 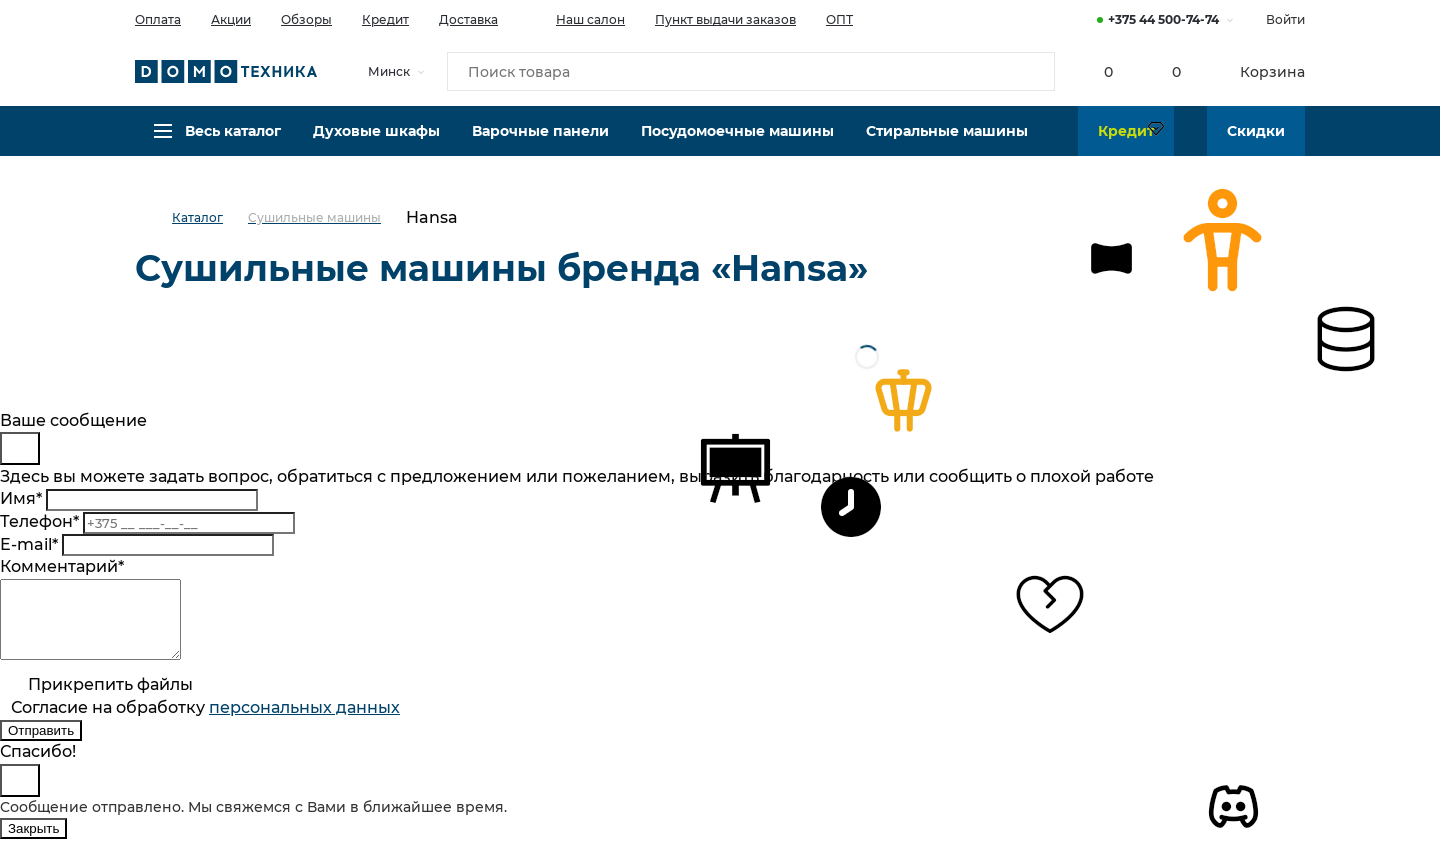 What do you see at coordinates (1222, 242) in the screenshot?
I see `view male user profile` at bounding box center [1222, 242].